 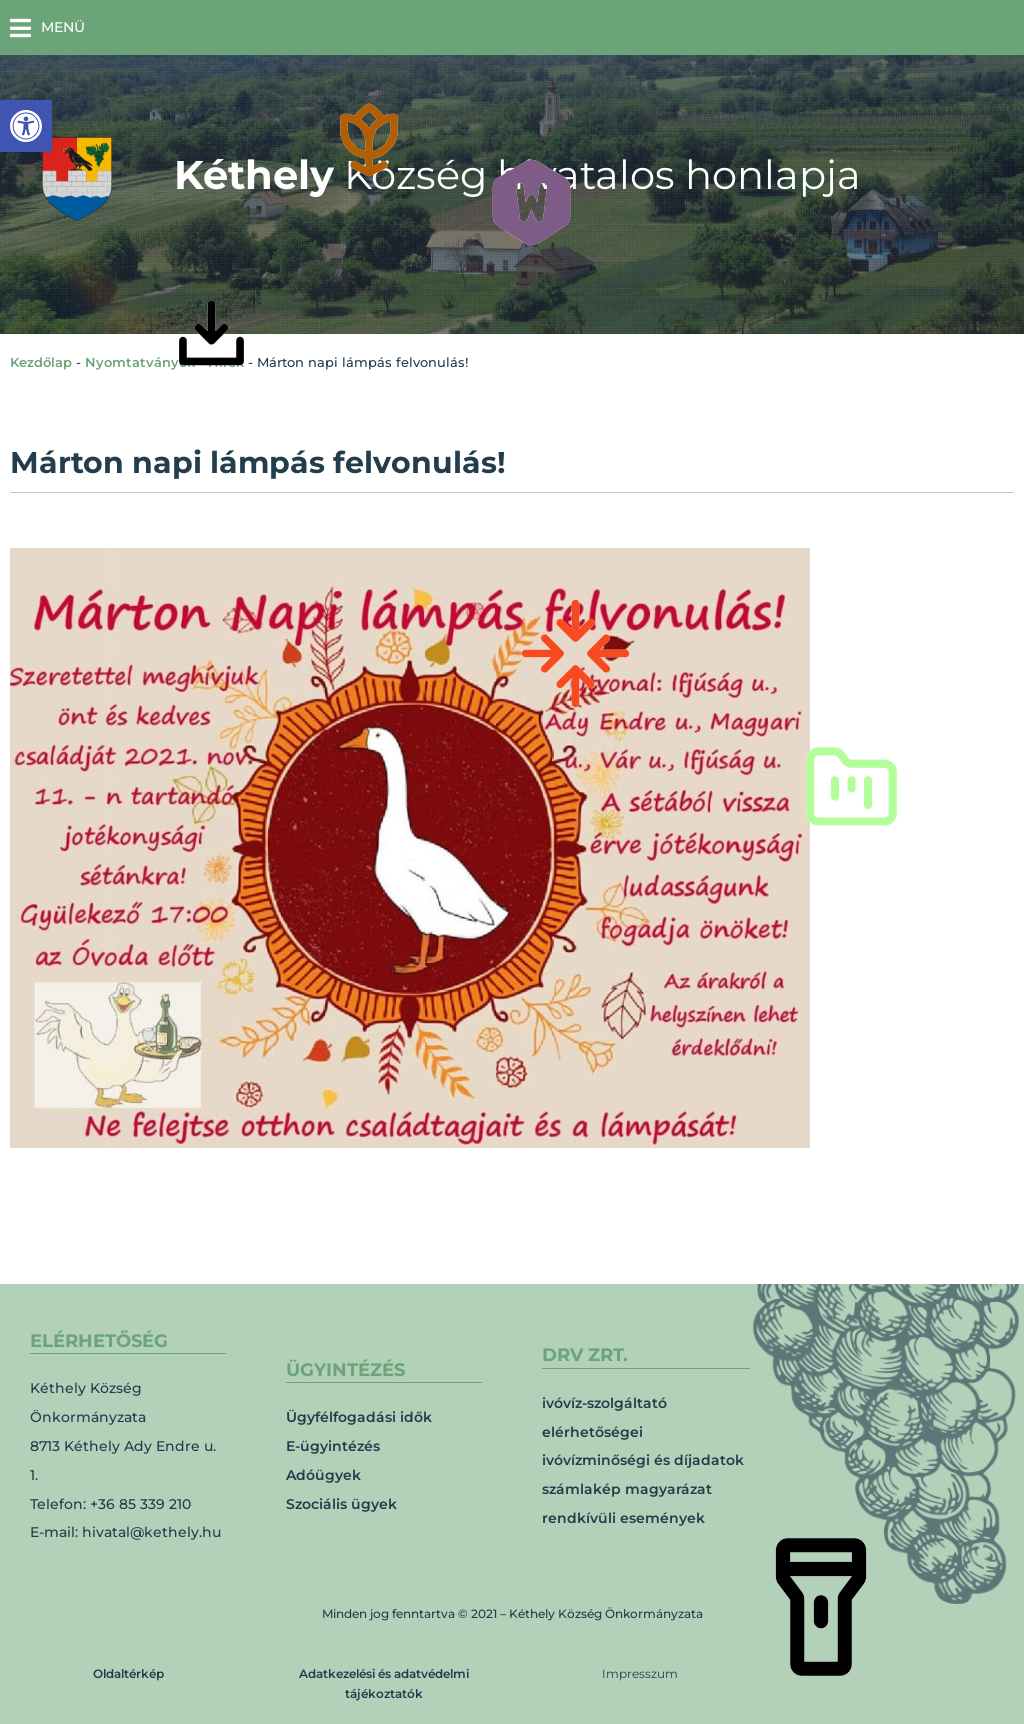 What do you see at coordinates (211, 335) in the screenshot?
I see `download a file to your device` at bounding box center [211, 335].